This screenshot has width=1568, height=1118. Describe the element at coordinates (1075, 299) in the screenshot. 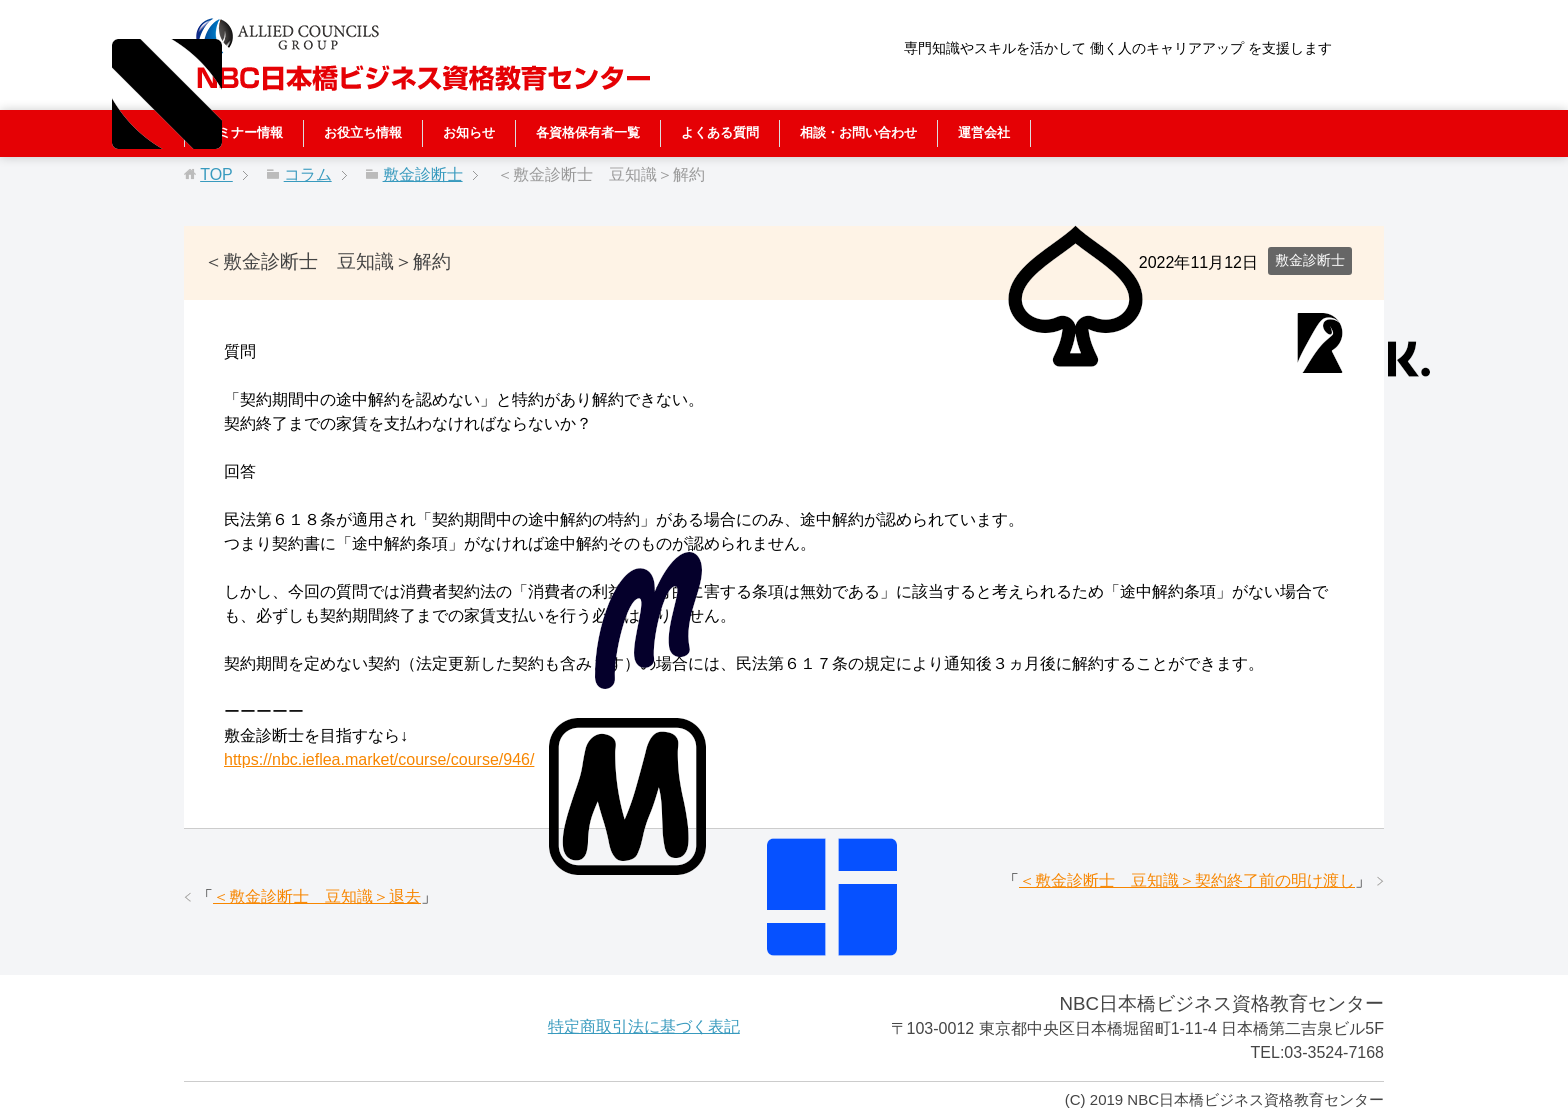

I see `spade suit symbol for card games` at that location.